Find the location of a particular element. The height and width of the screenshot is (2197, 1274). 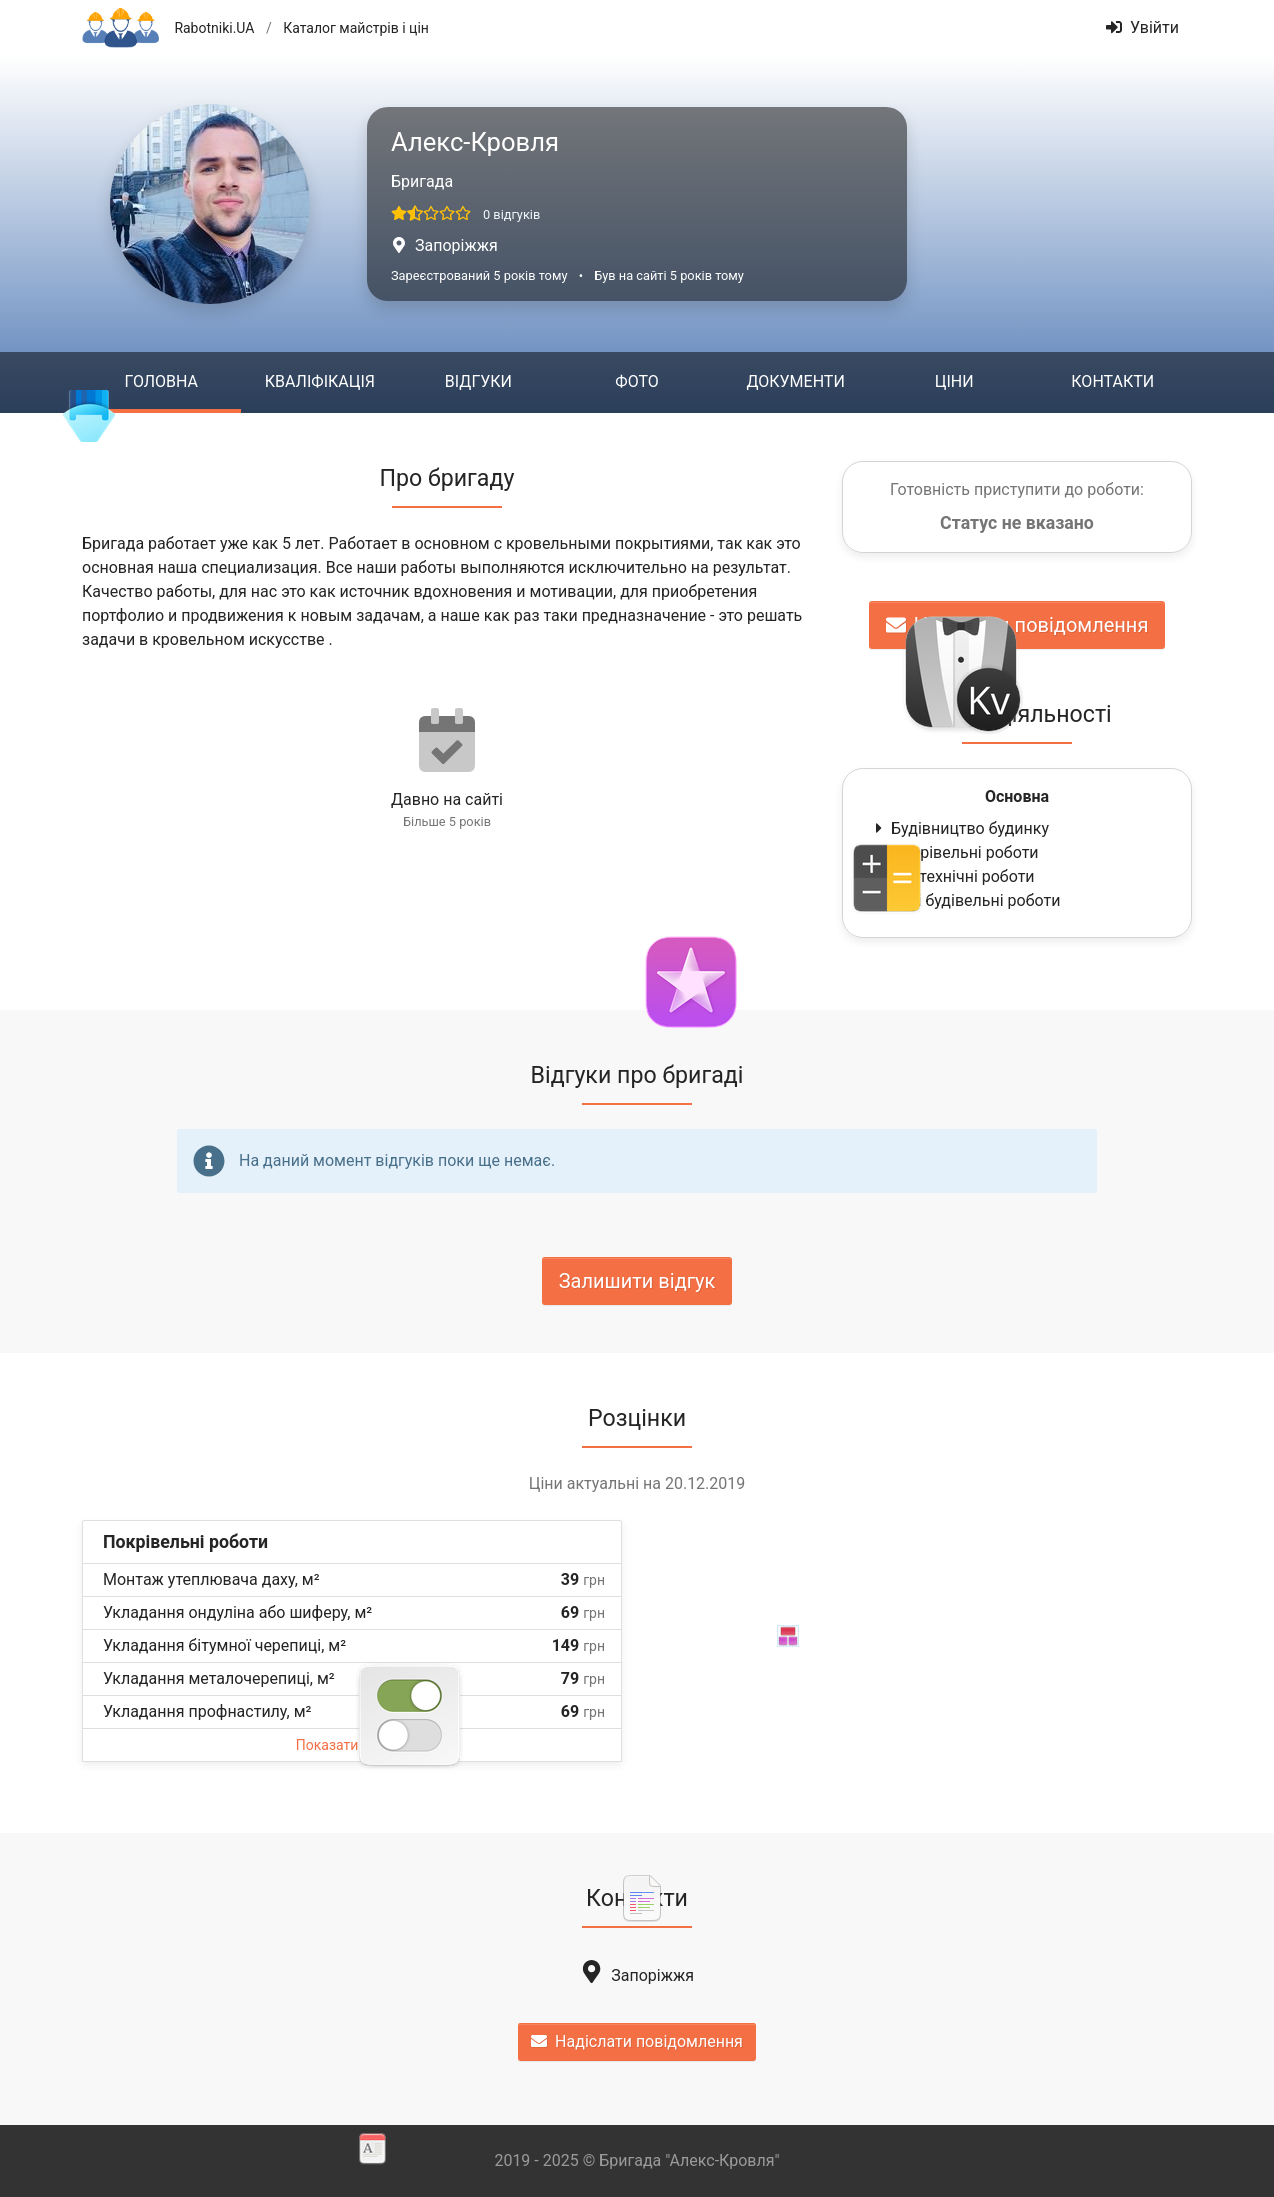

open the warehouse app for managing software packages is located at coordinates (89, 416).